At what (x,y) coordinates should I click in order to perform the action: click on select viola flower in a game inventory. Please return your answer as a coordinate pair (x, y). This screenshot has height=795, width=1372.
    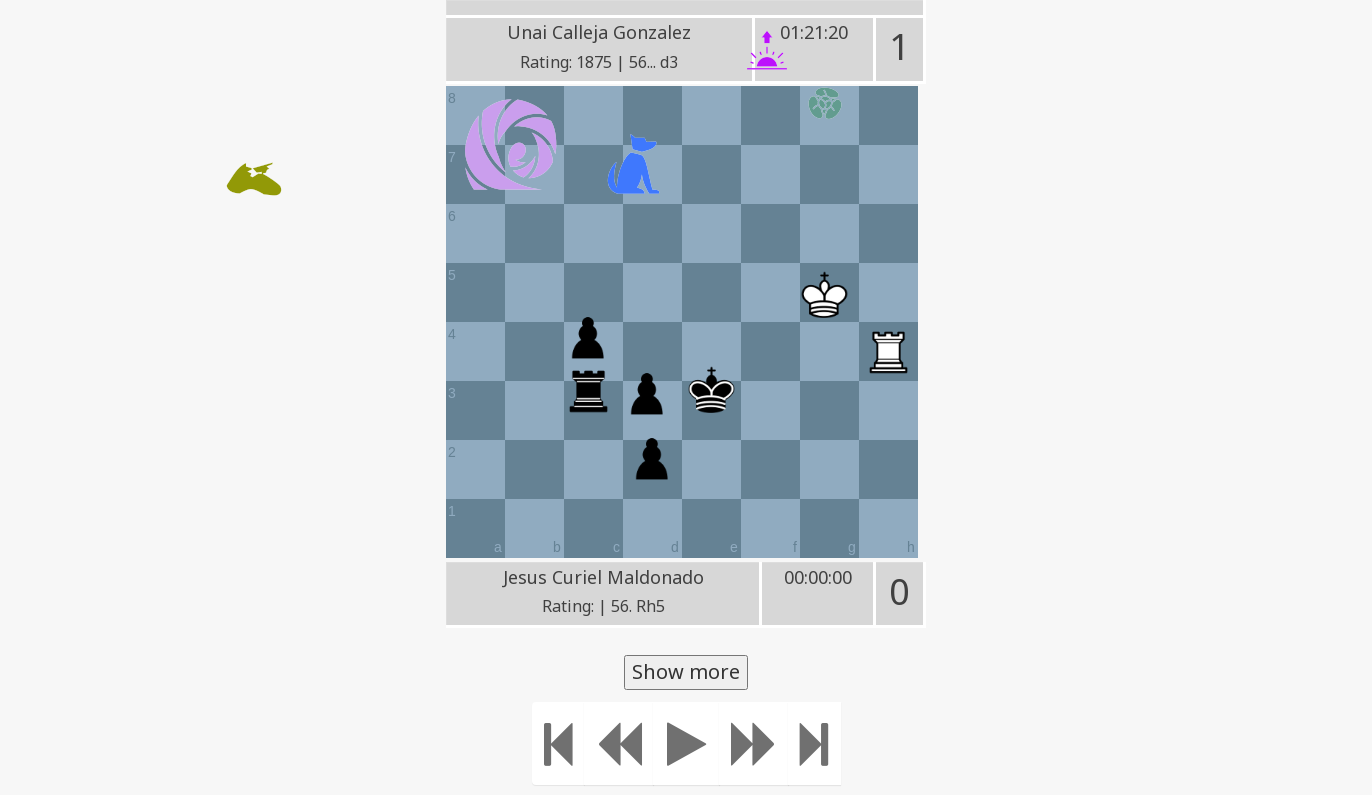
    Looking at the image, I should click on (825, 103).